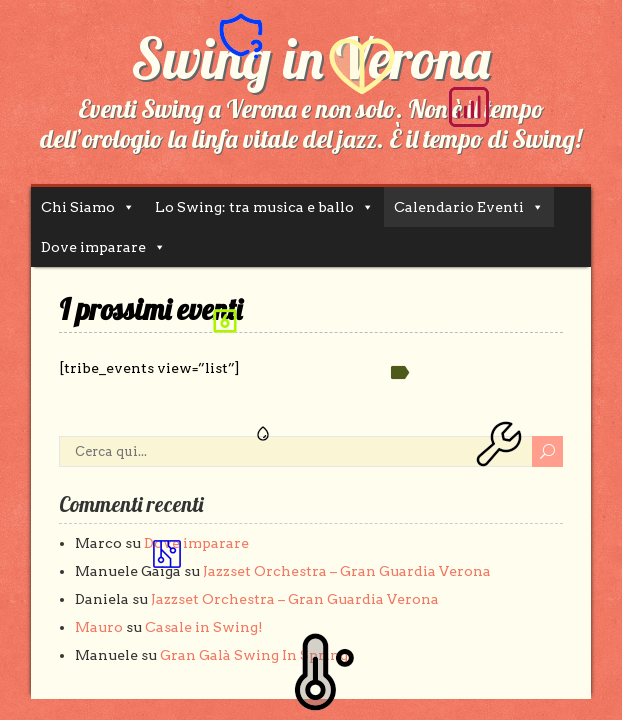  I want to click on add a tag or label to an item, so click(399, 372).